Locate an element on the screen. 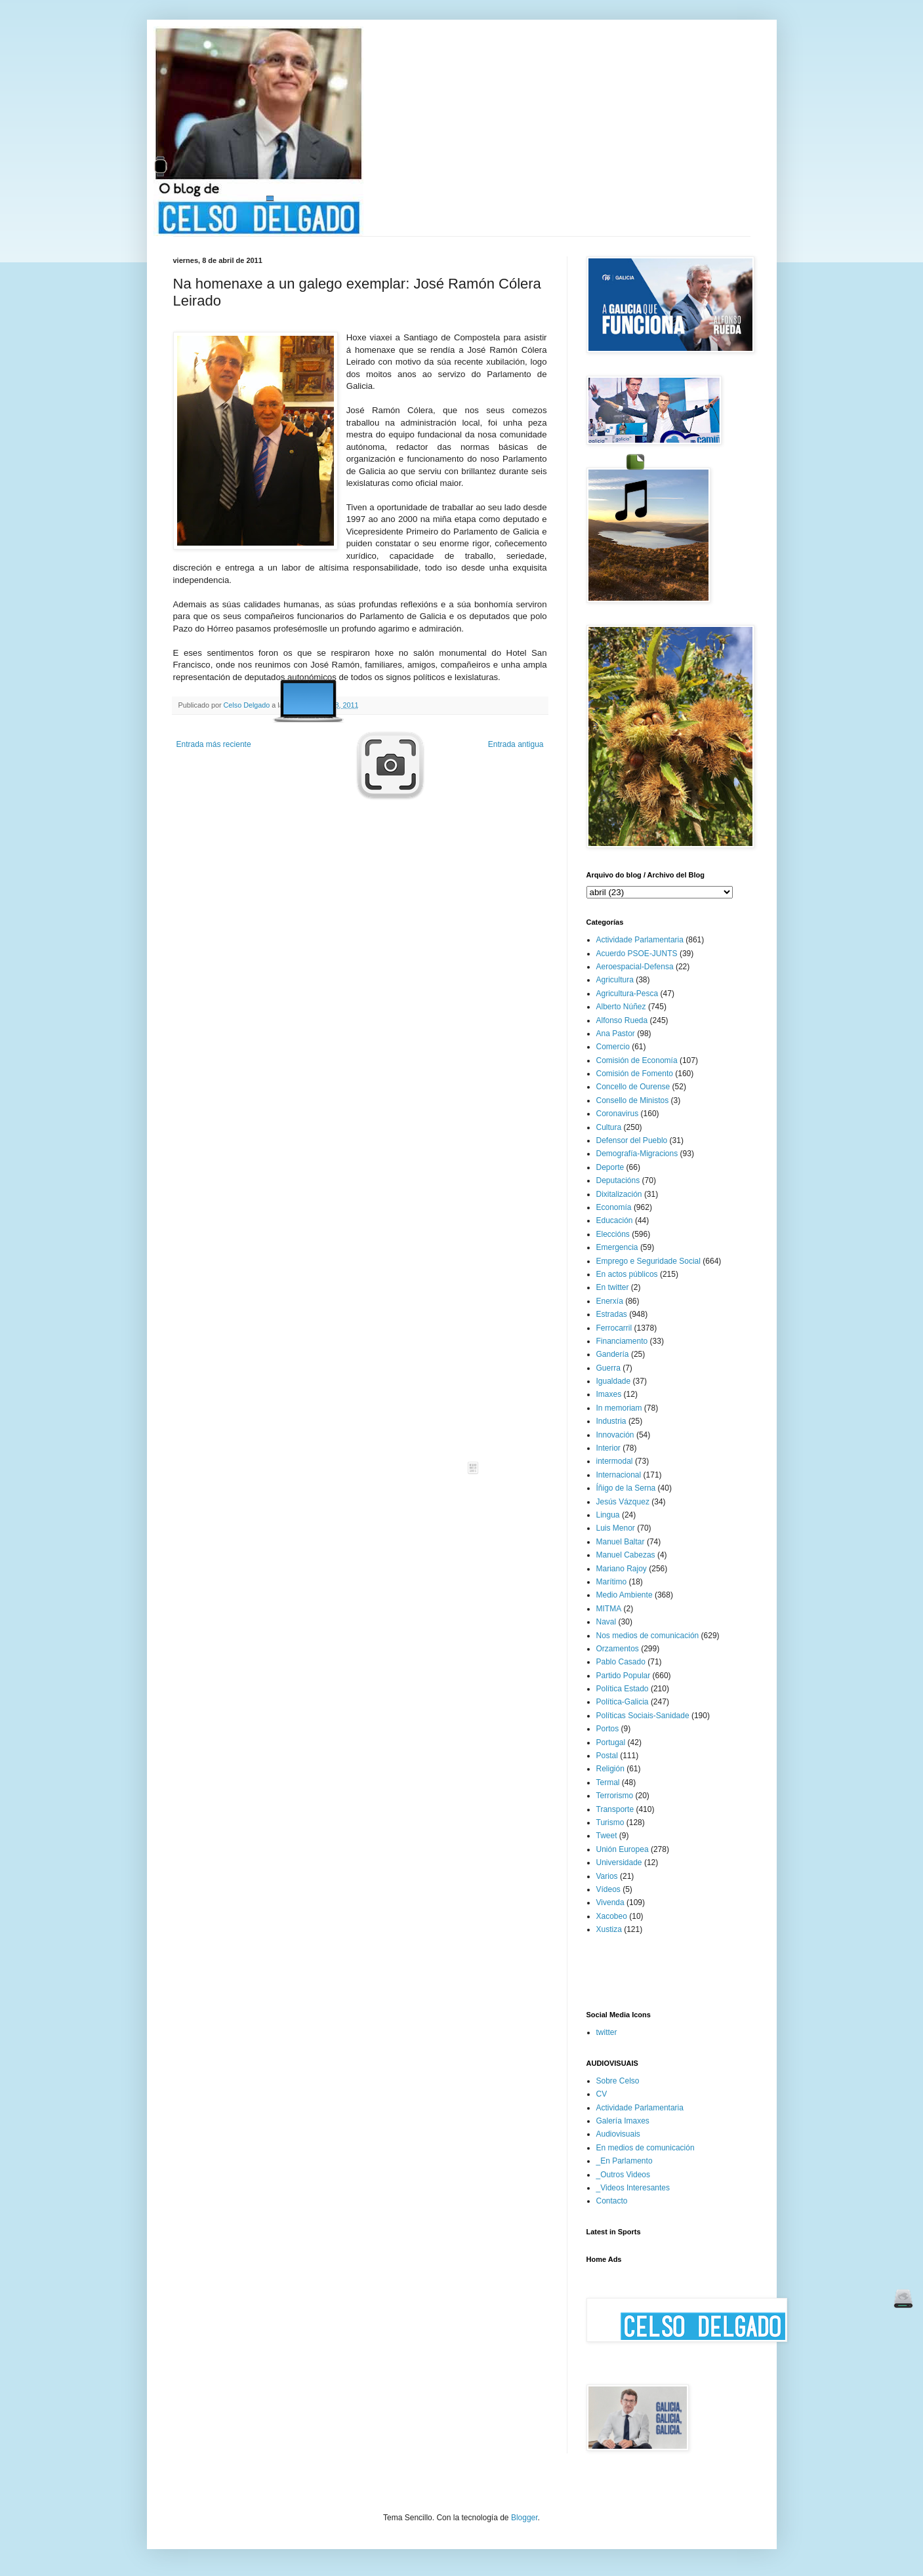 Image resolution: width=923 pixels, height=2576 pixels. indicates a binary or raw data file is located at coordinates (473, 1468).